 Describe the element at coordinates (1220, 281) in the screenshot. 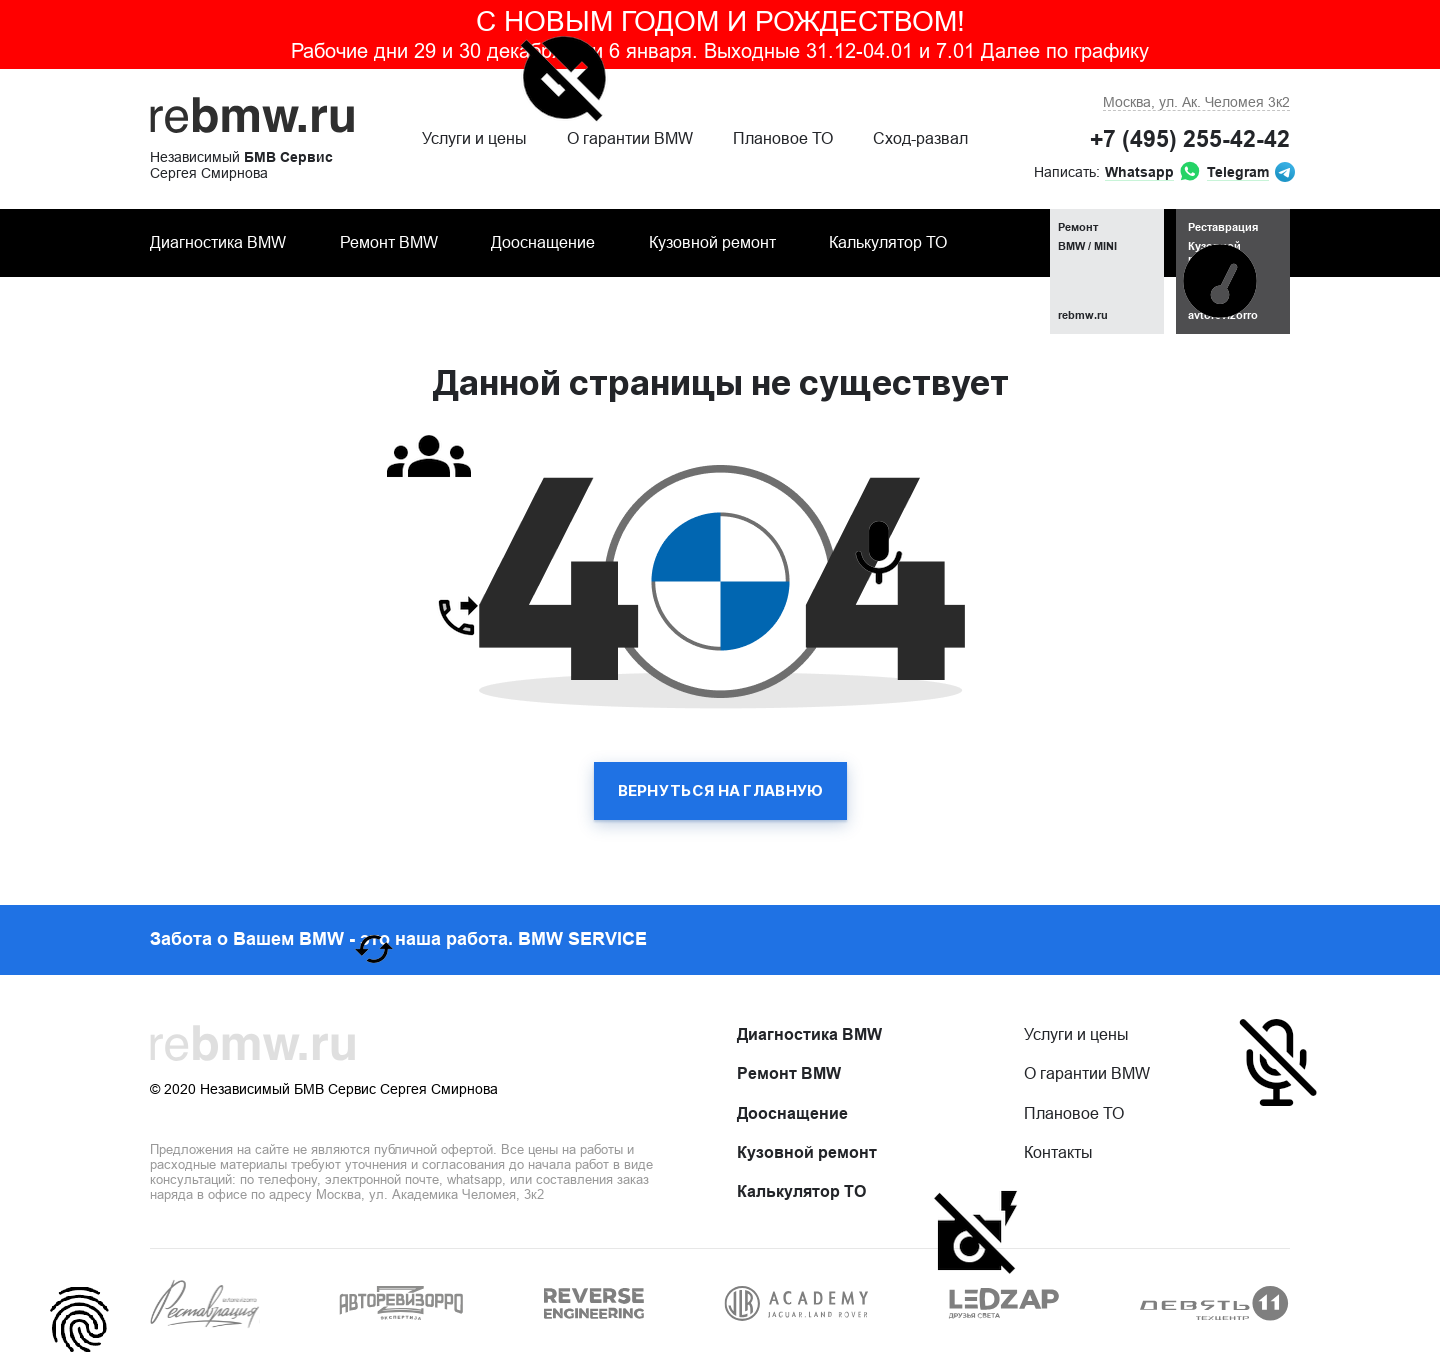

I see `indicates high performance or speed level` at that location.